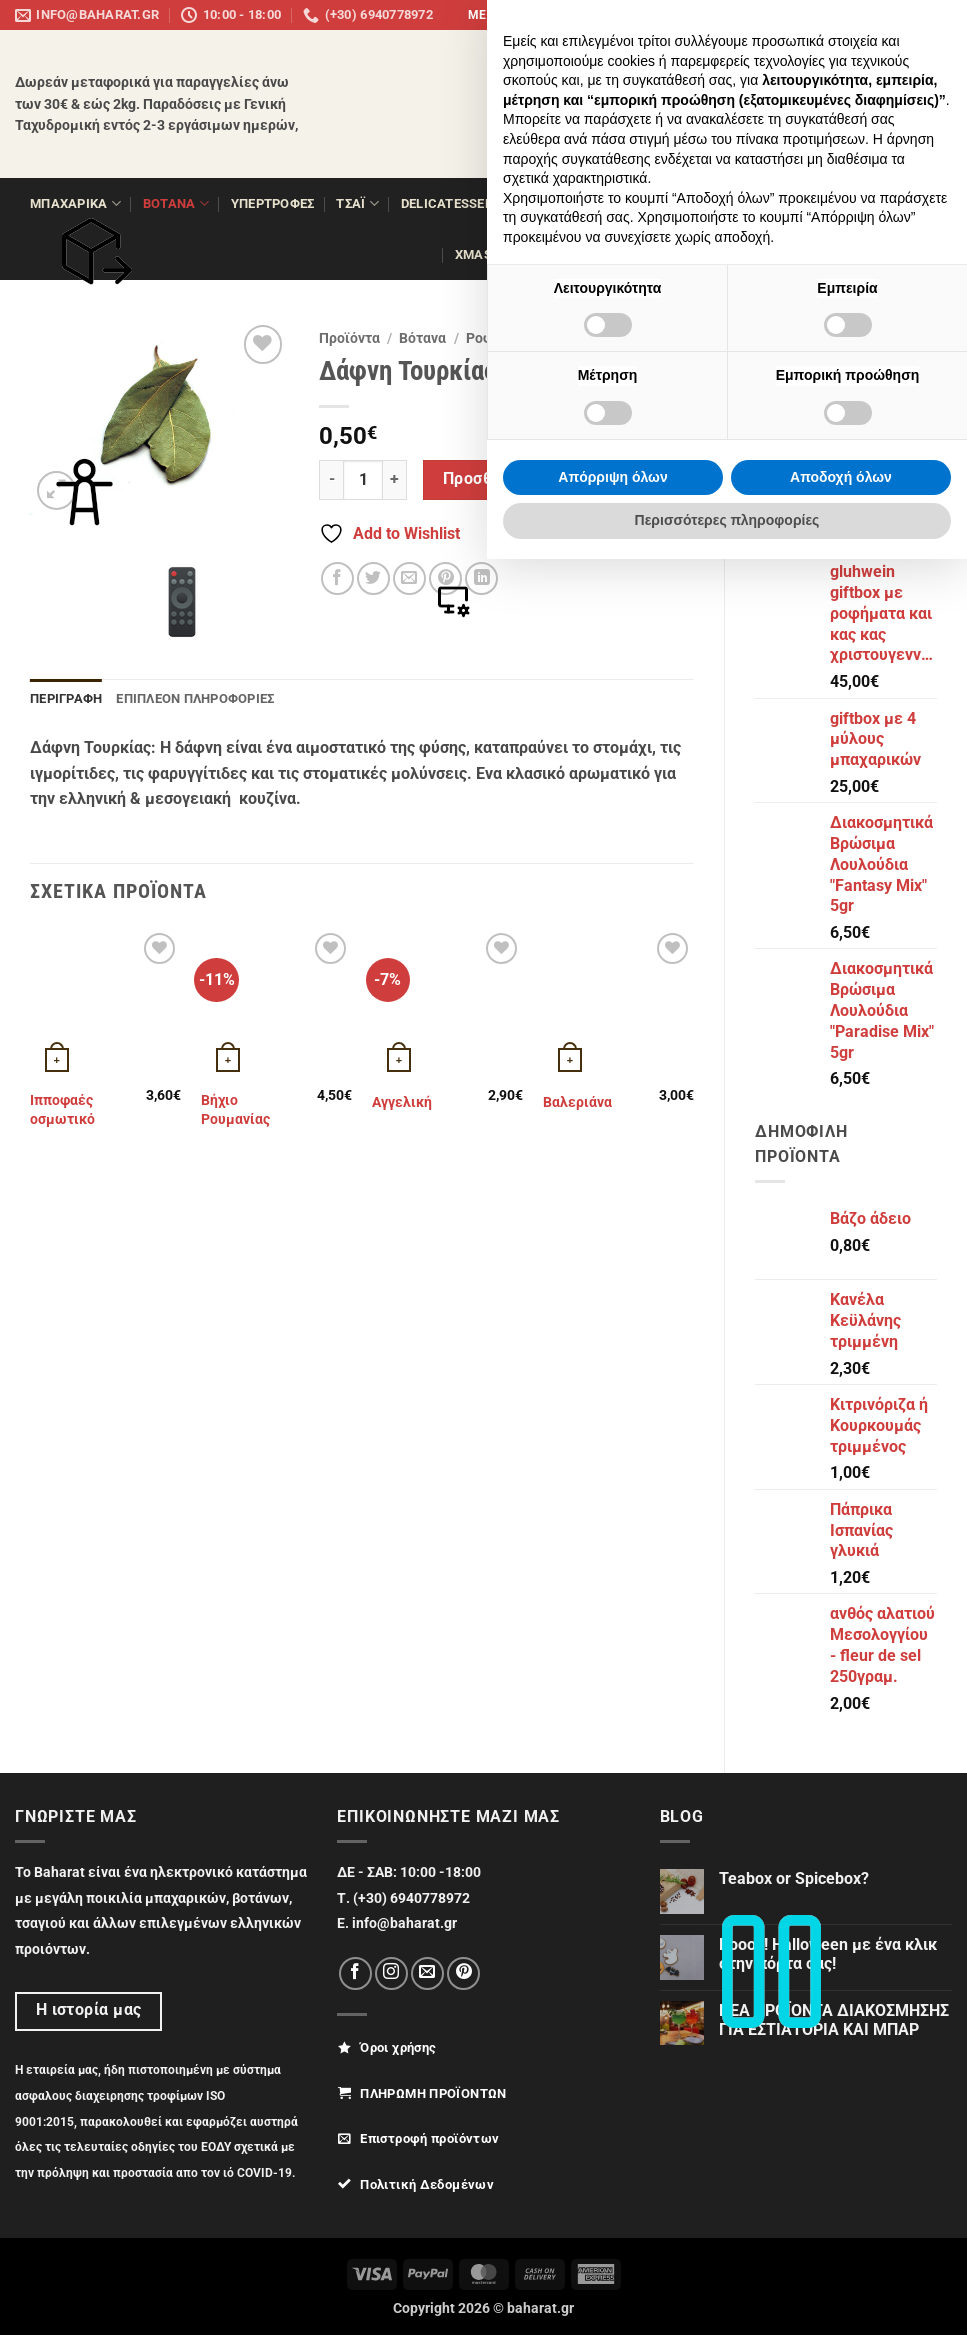 This screenshot has width=967, height=2335. Describe the element at coordinates (453, 600) in the screenshot. I see `access desktop display settings` at that location.